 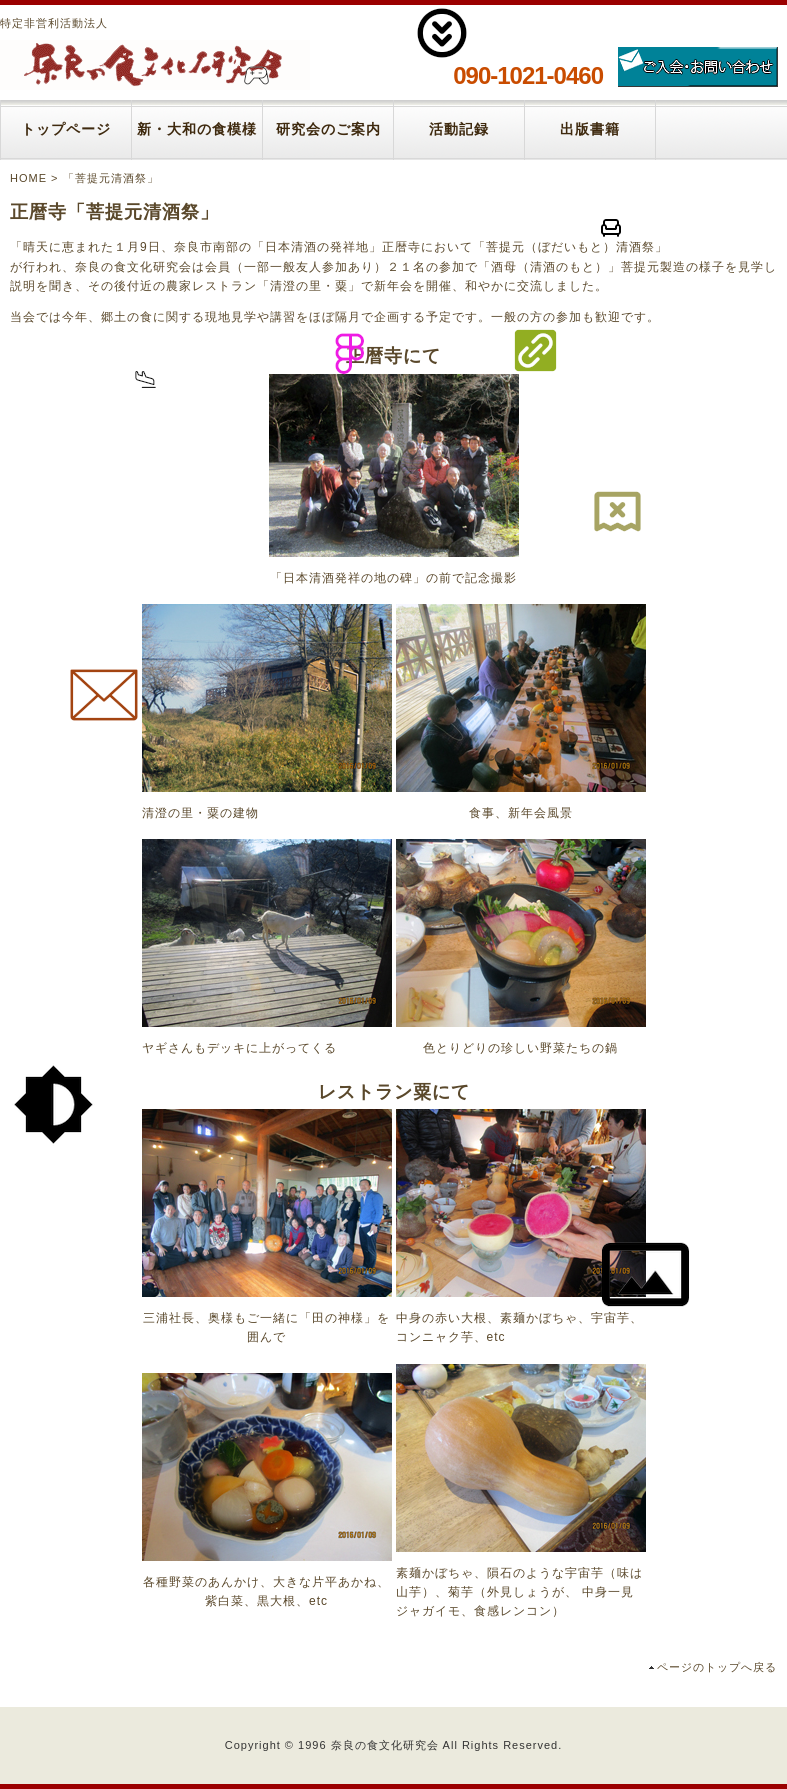 What do you see at coordinates (53, 1104) in the screenshot?
I see `adjust screen brightness` at bounding box center [53, 1104].